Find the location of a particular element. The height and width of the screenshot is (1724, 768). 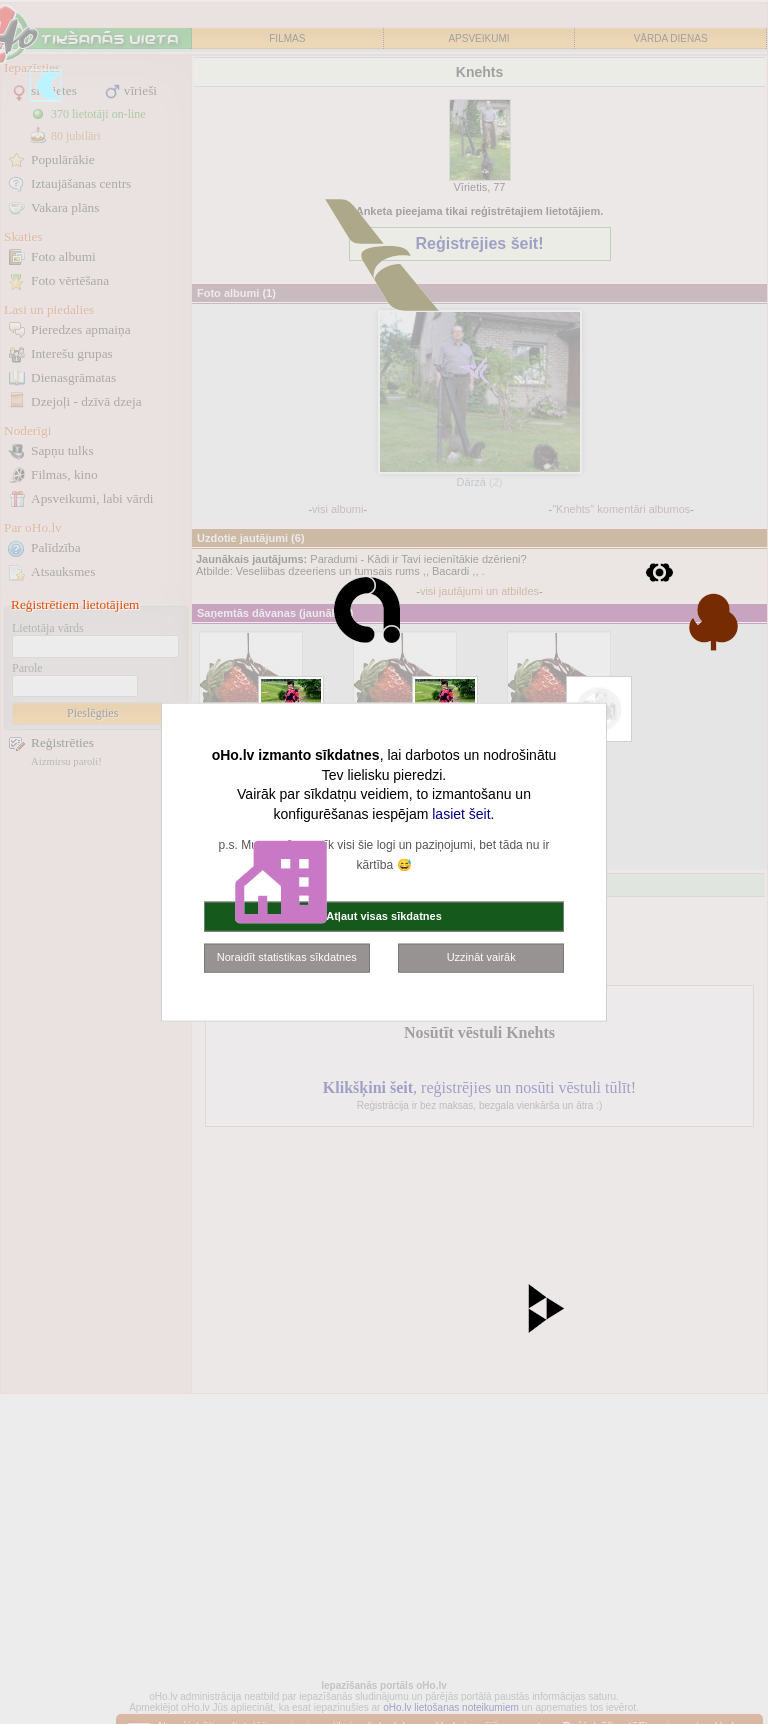

access community features or forums is located at coordinates (281, 882).